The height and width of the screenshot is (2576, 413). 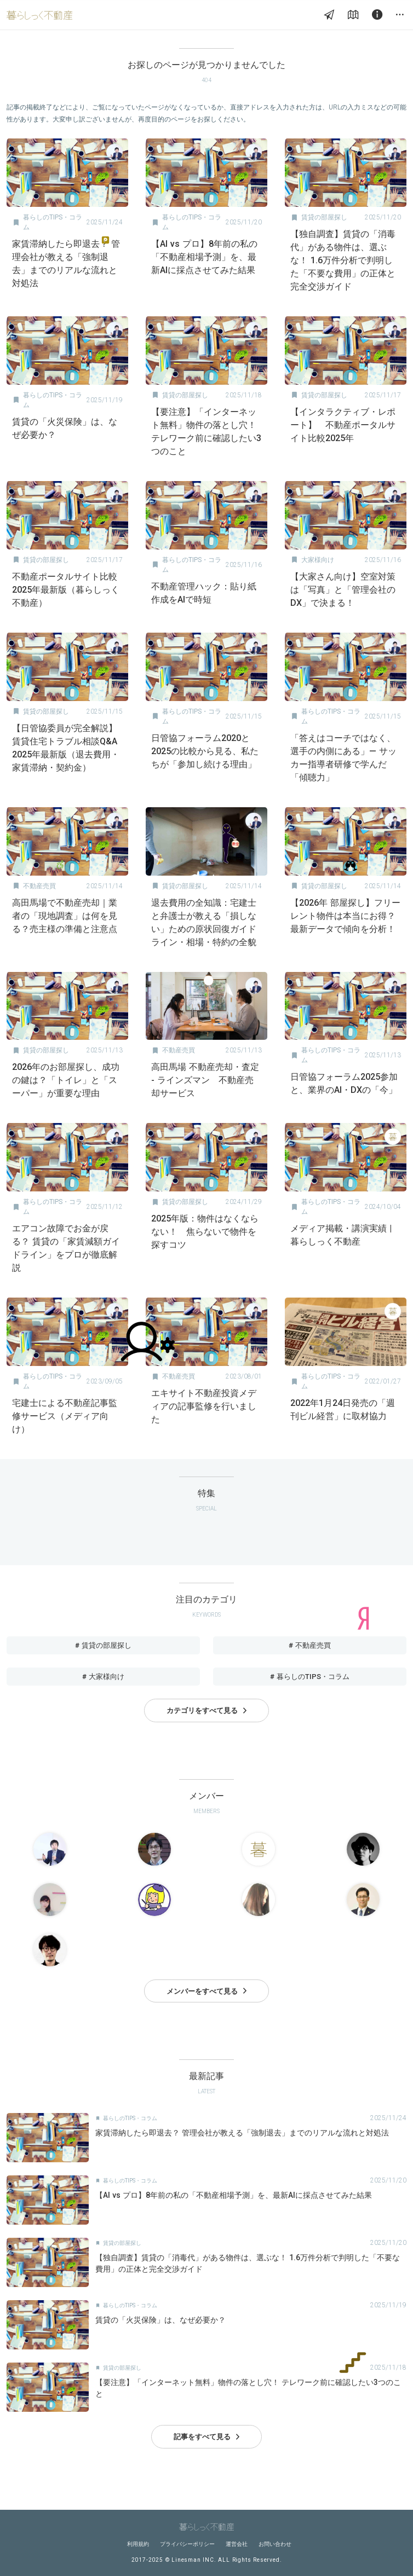 What do you see at coordinates (363, 1618) in the screenshot?
I see `open Yandex services` at bounding box center [363, 1618].